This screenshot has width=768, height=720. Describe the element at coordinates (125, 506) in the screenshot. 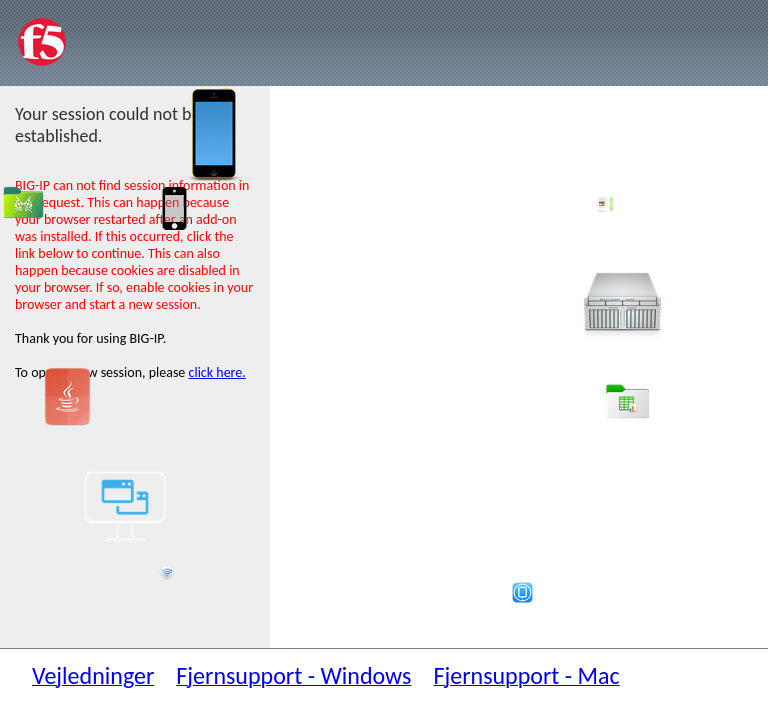

I see `rotate display to normal orientation` at that location.